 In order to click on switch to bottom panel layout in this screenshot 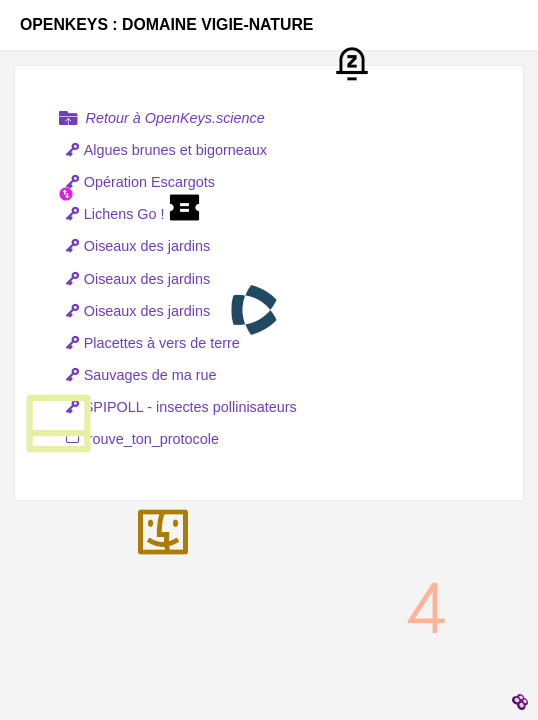, I will do `click(58, 423)`.